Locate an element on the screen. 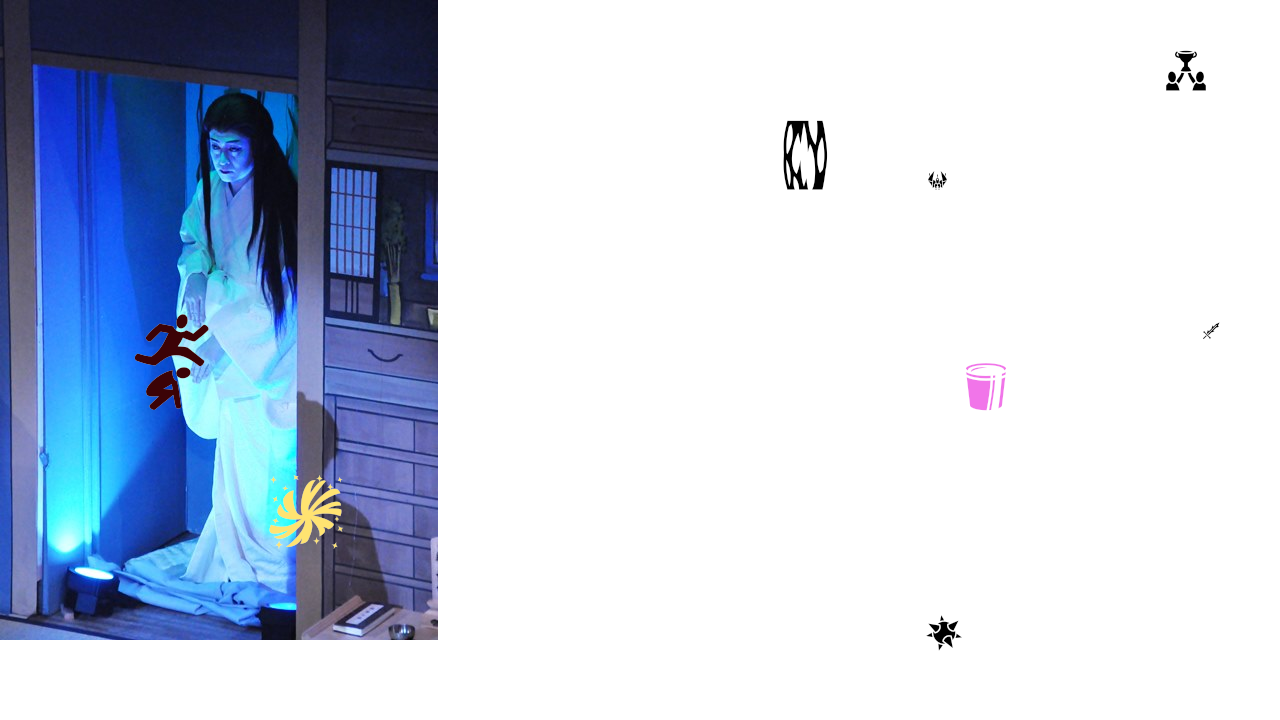 This screenshot has width=1280, height=720. equip a broken or shattered weapon is located at coordinates (1211, 331).